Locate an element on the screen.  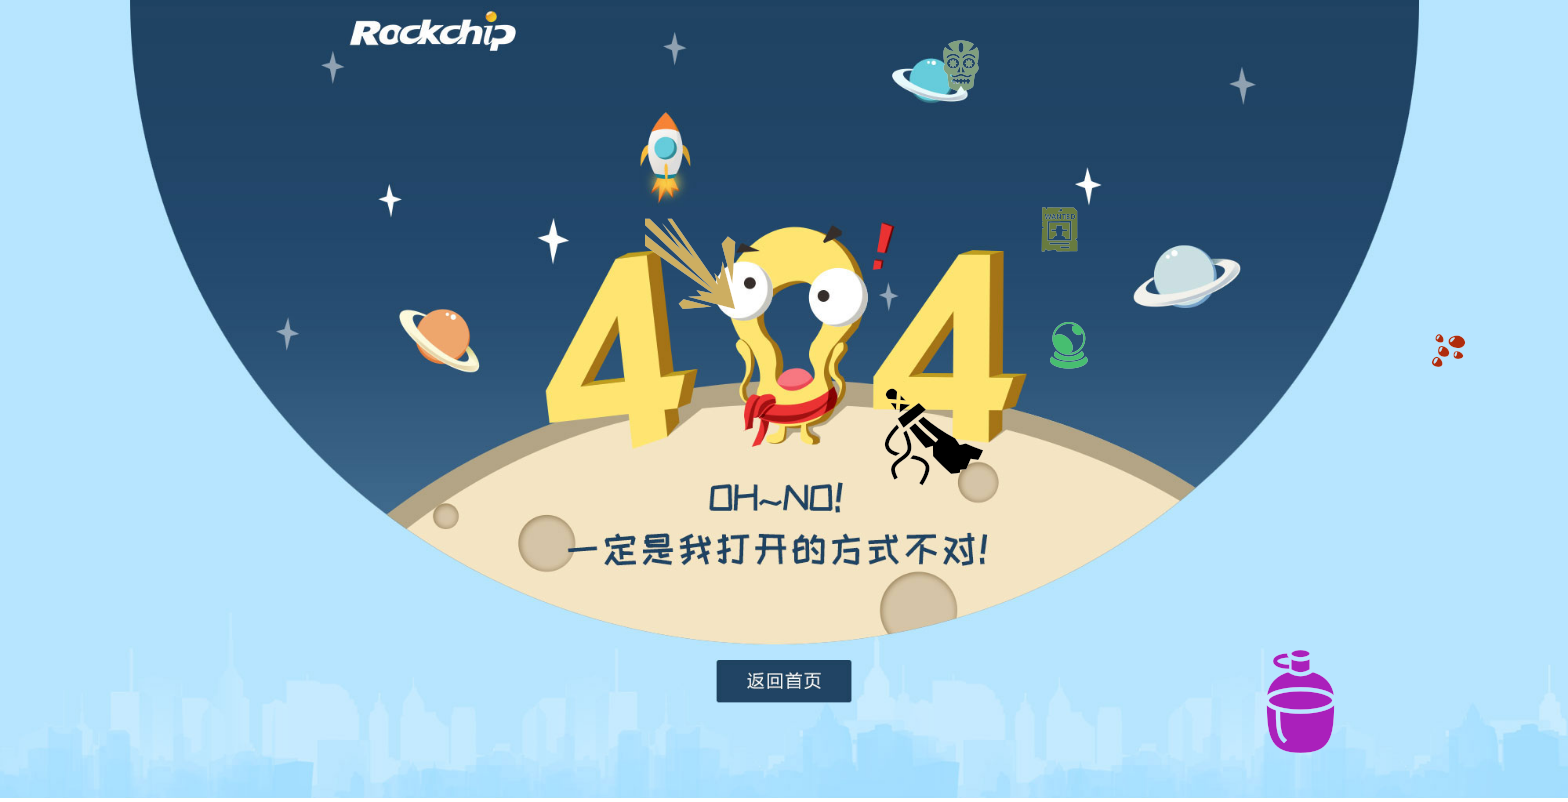
view bounty or wanted poster in game is located at coordinates (1059, 229).